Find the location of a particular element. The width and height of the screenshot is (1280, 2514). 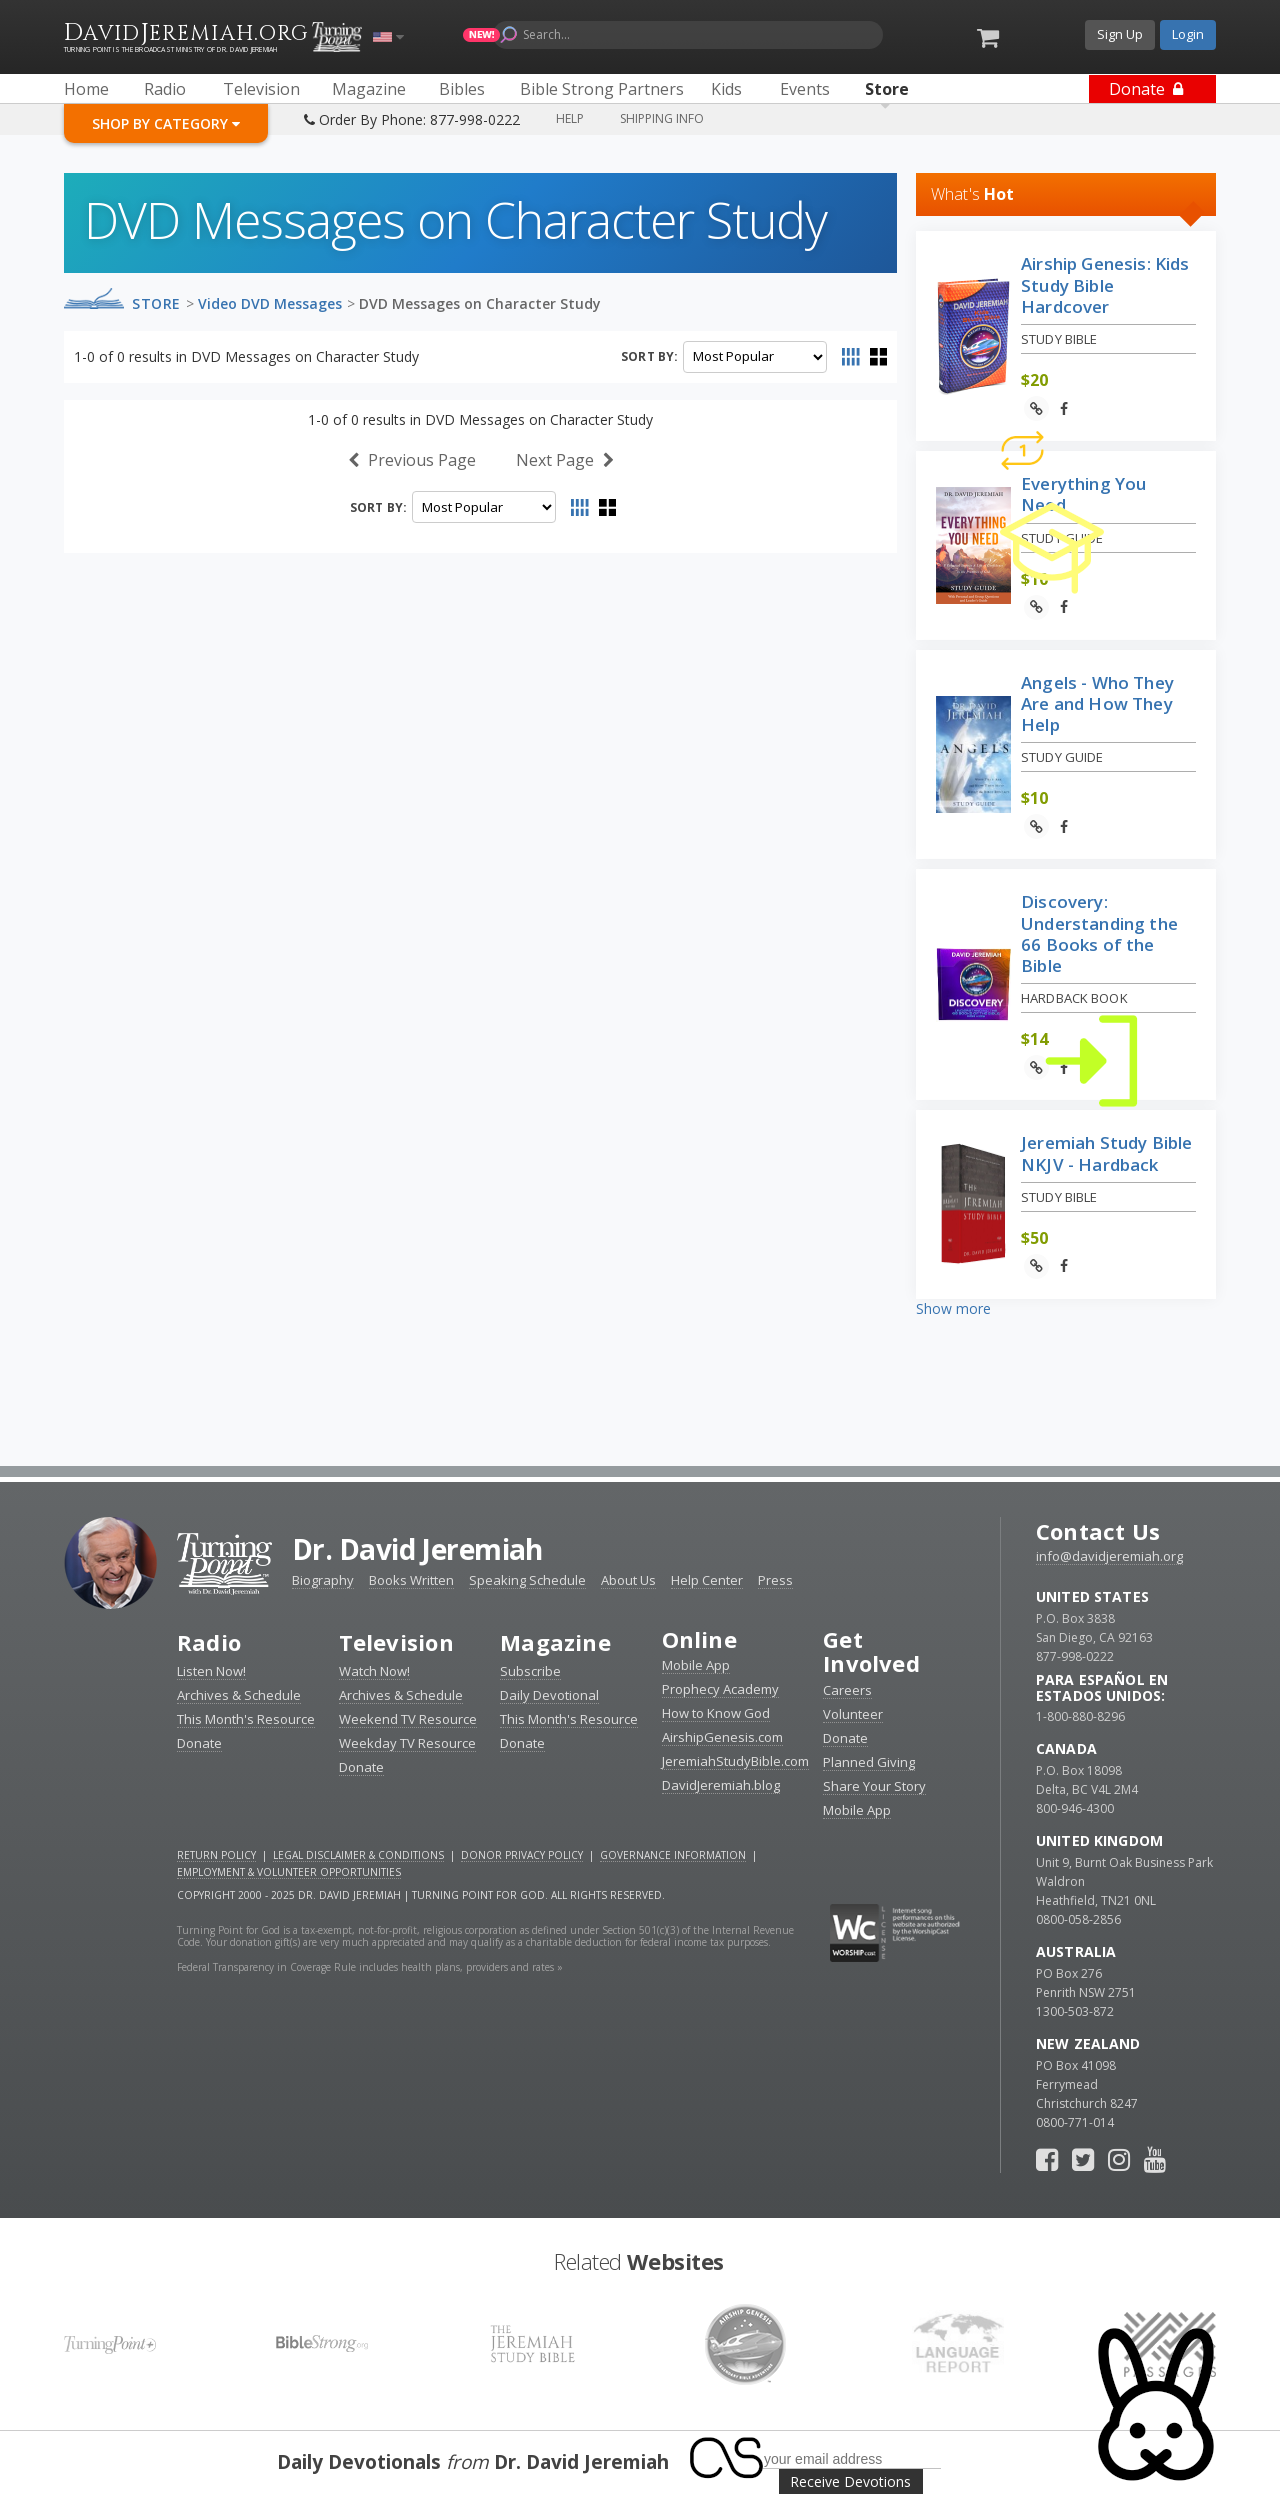

access pet or animal-related features is located at coordinates (1156, 2407).